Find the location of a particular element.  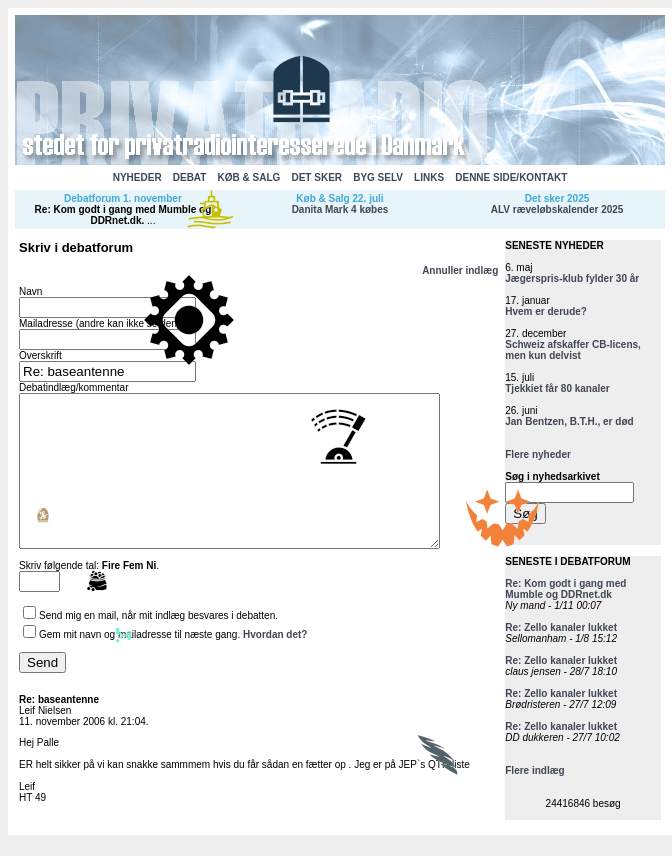

select cruiser ship unit is located at coordinates (211, 208).